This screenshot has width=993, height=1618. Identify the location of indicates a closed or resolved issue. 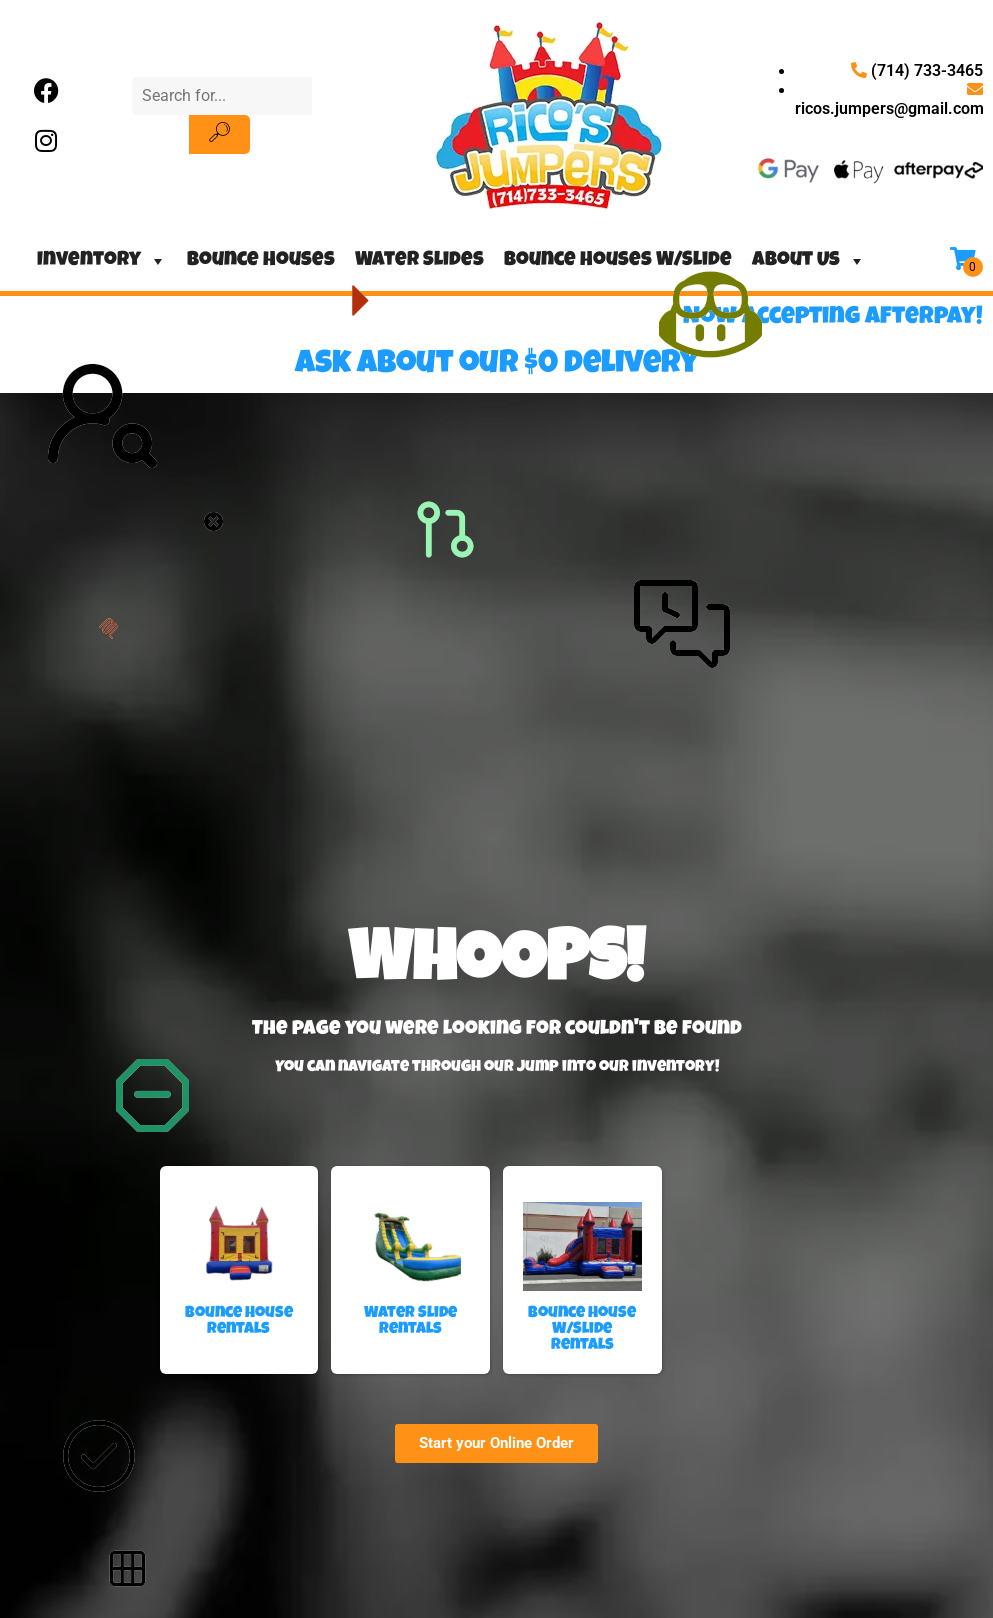
(99, 1456).